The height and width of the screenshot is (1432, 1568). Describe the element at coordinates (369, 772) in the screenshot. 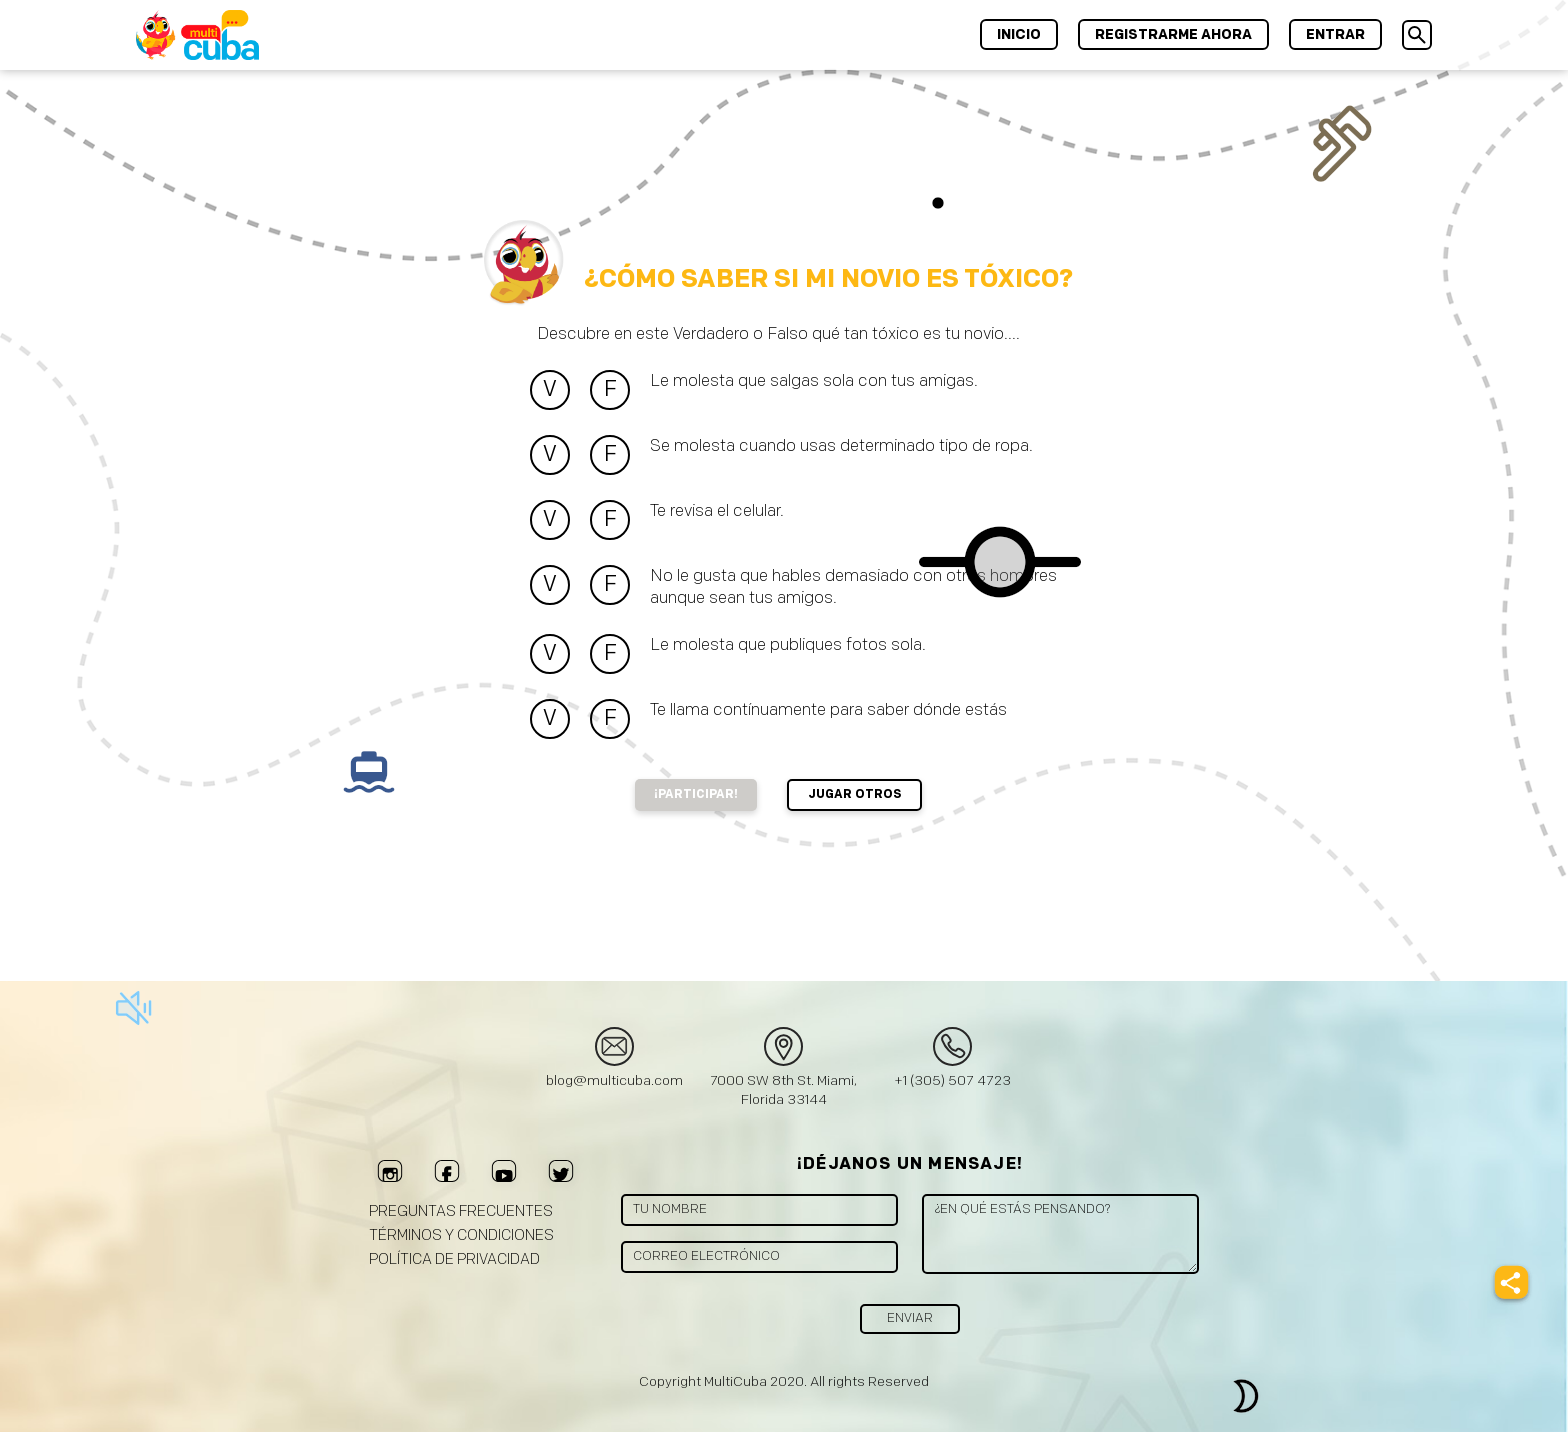

I see `ferry or boat transportation option` at that location.